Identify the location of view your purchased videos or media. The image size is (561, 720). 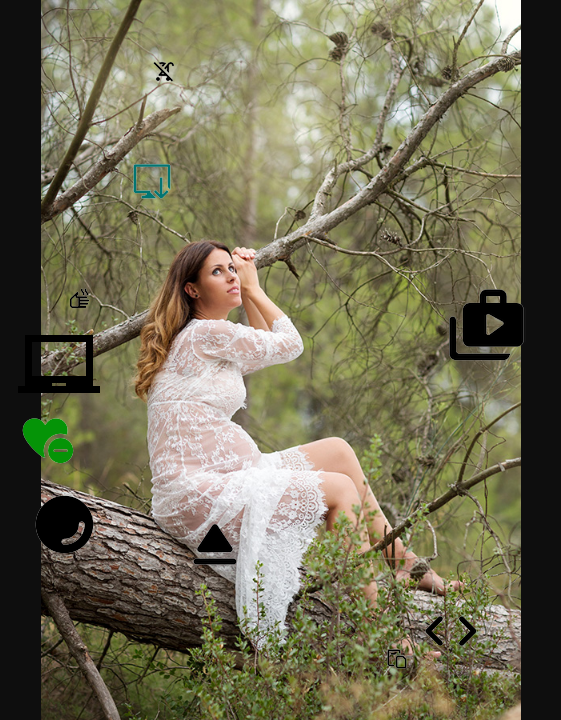
(486, 326).